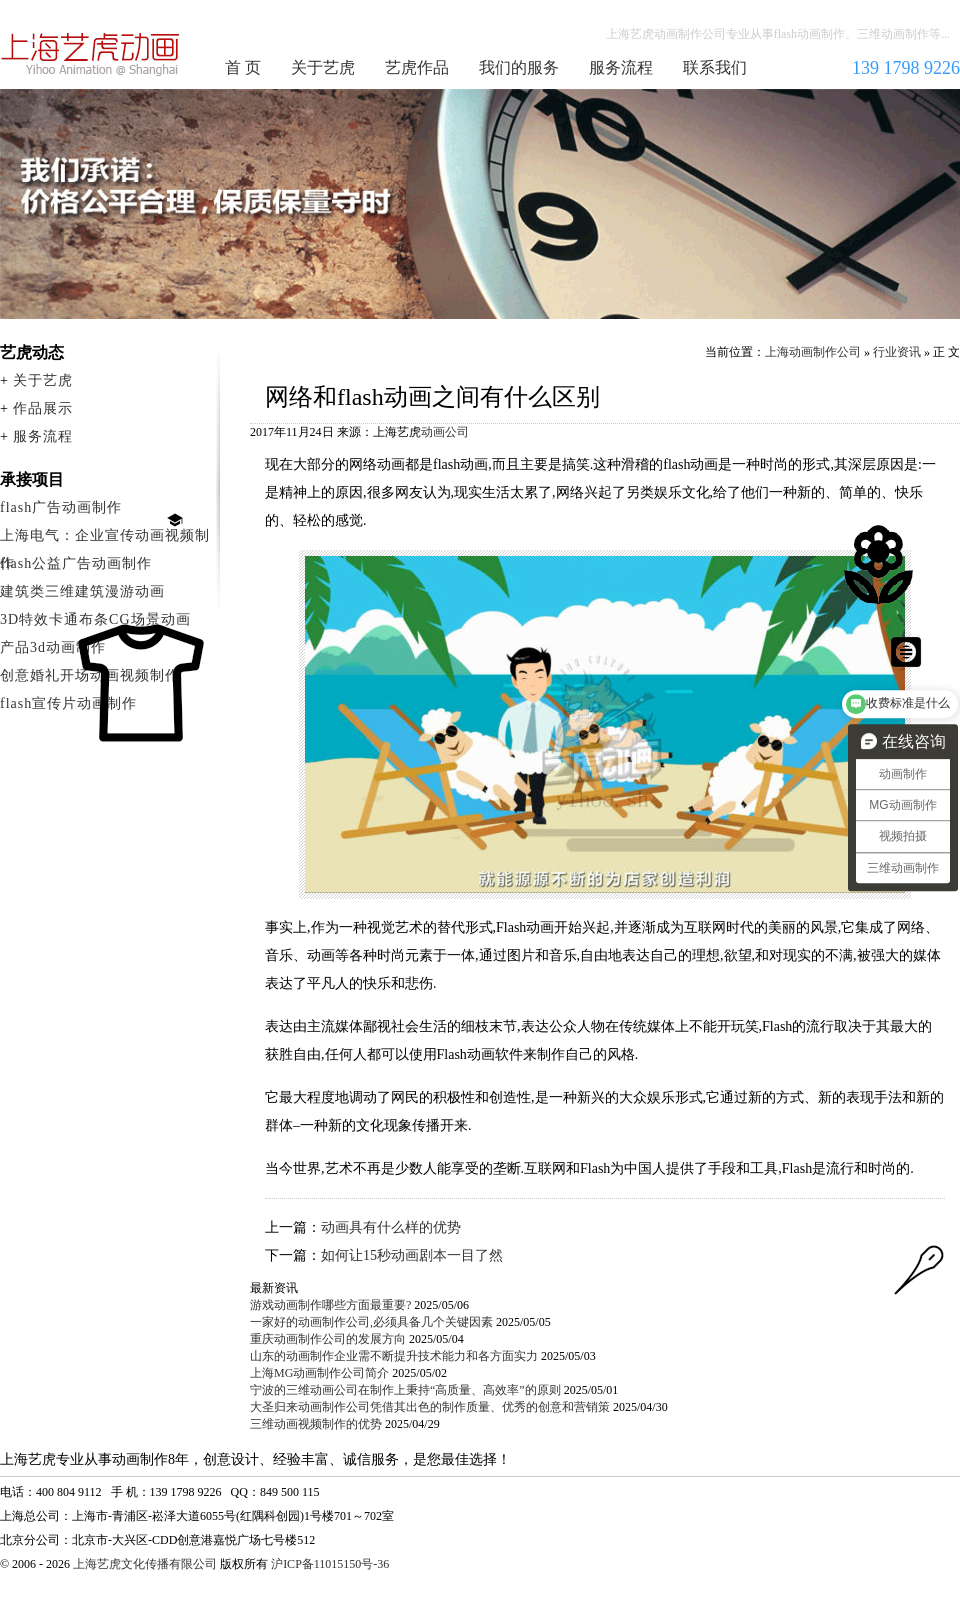 This screenshot has width=960, height=1615. Describe the element at coordinates (175, 520) in the screenshot. I see `access education or learning features` at that location.